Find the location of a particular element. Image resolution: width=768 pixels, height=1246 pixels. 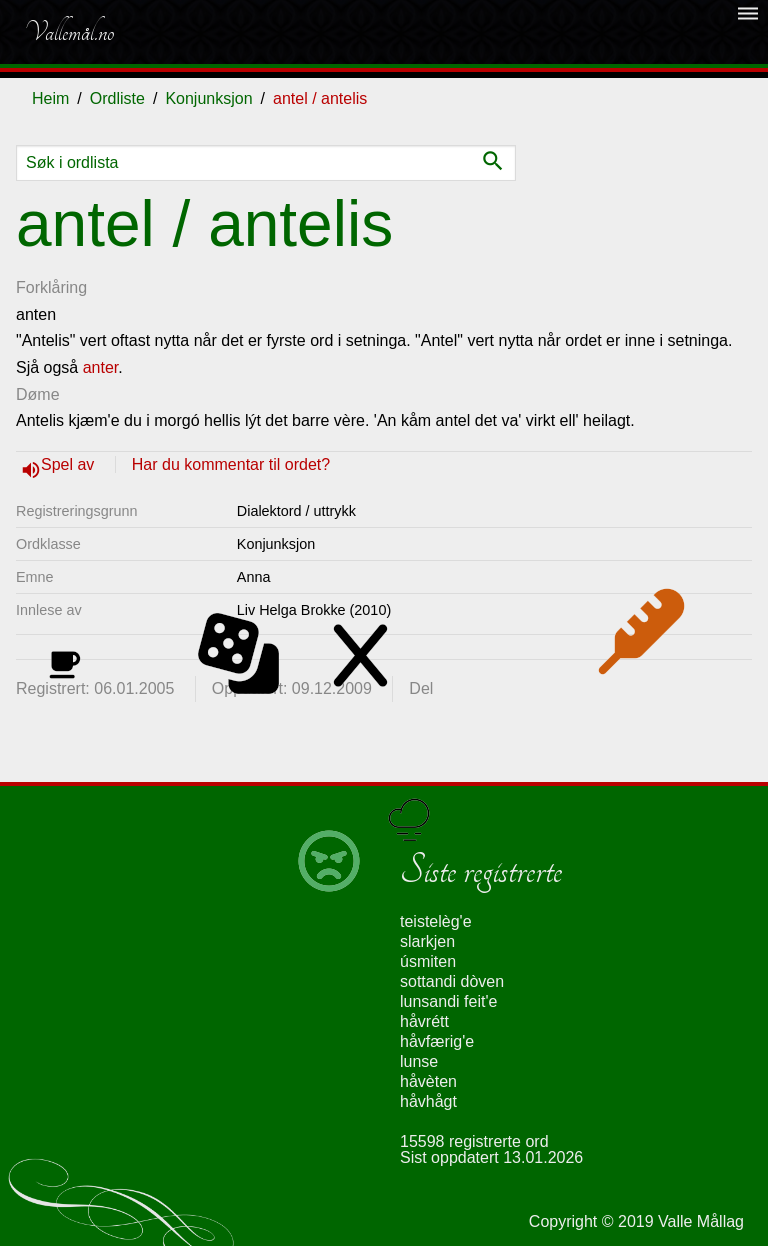

react to a message with anger is located at coordinates (329, 861).